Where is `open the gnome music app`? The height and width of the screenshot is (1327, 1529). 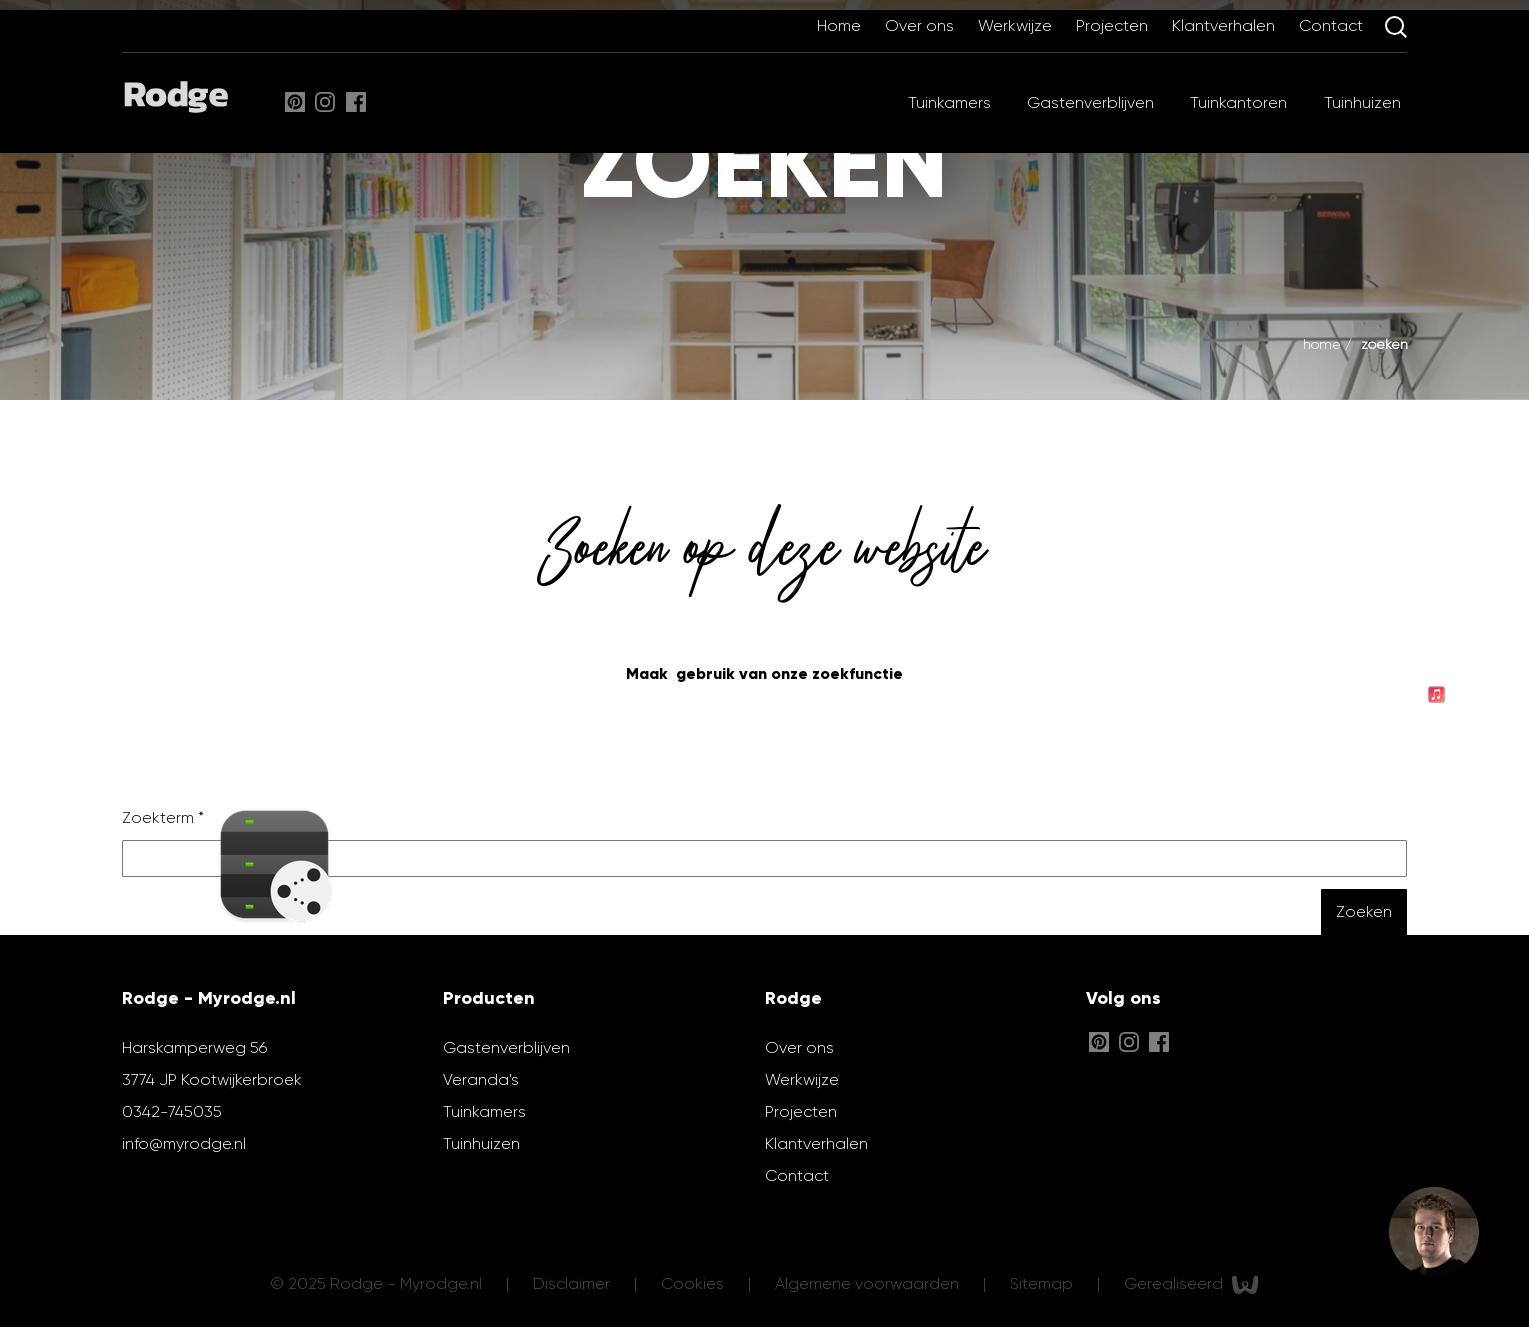
open the gnome music app is located at coordinates (1436, 694).